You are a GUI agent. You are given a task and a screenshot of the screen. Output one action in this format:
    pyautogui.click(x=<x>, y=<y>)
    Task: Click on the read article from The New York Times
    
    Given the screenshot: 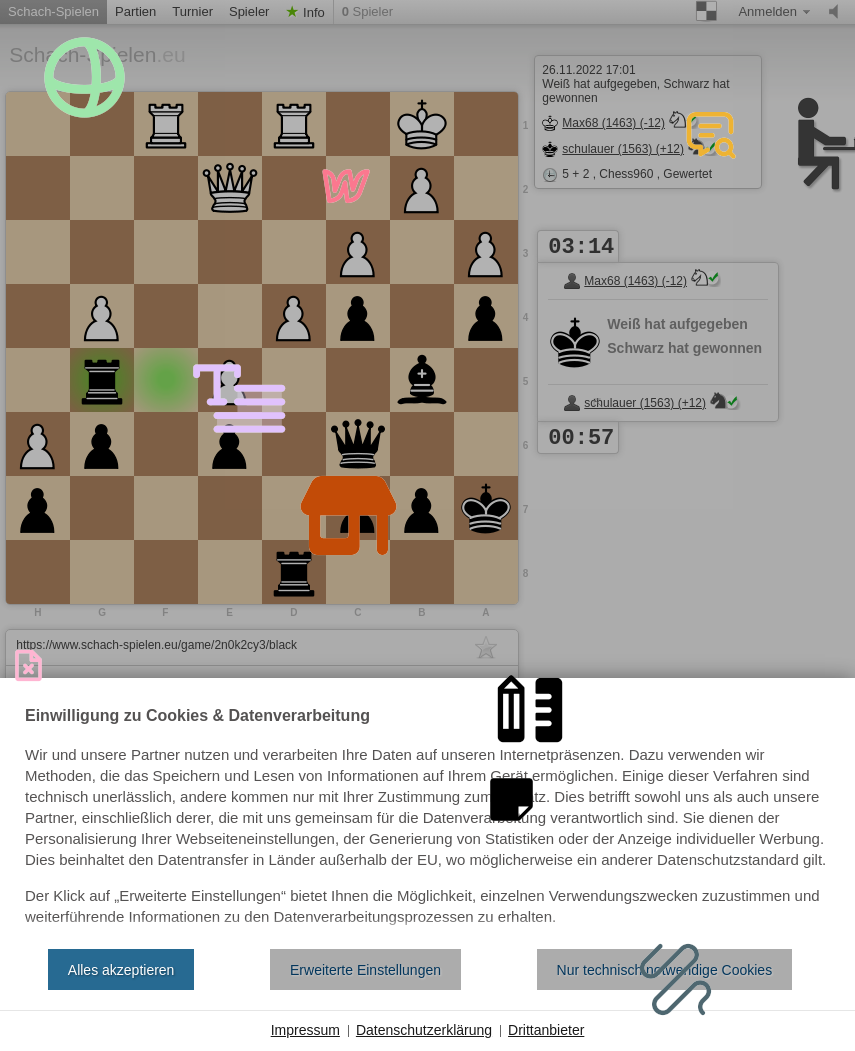 What is the action you would take?
    pyautogui.click(x=237, y=398)
    